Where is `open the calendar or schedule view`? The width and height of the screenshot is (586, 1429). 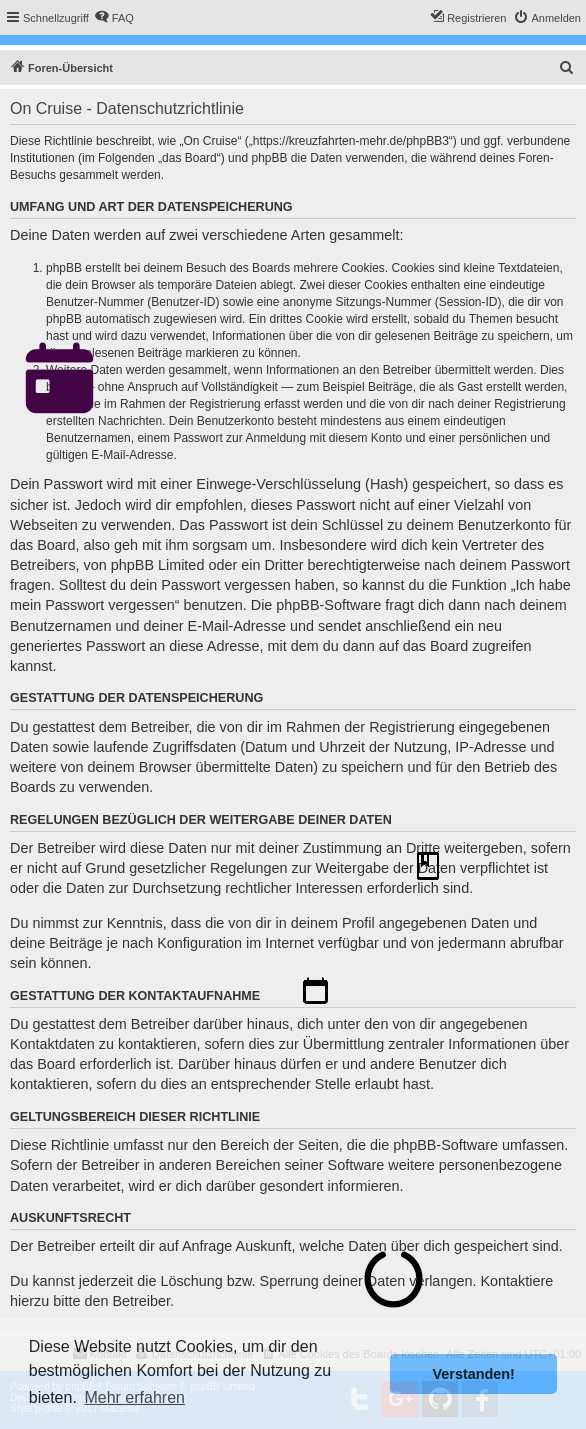
open the calendar or schedule view is located at coordinates (59, 379).